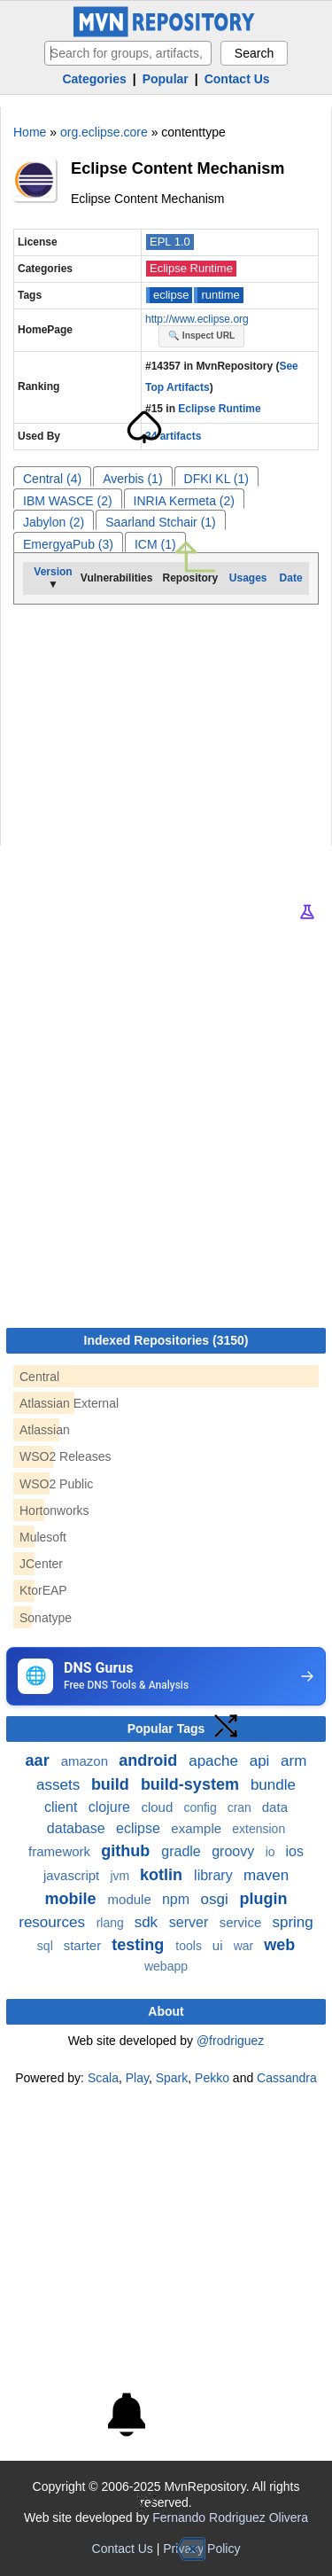 This screenshot has width=332, height=2576. I want to click on swap or exchange items, so click(226, 1726).